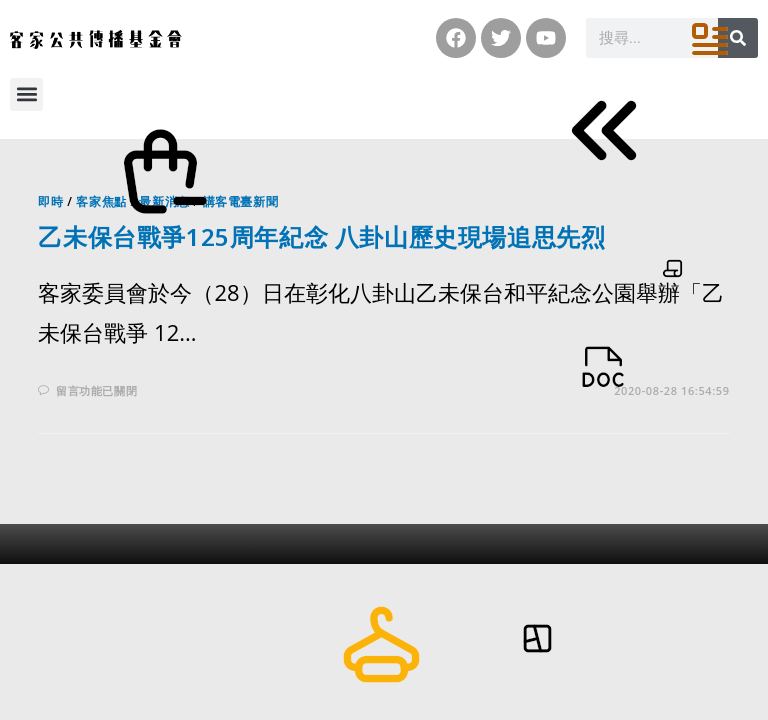 This screenshot has width=768, height=720. Describe the element at coordinates (606, 130) in the screenshot. I see `go back to the beginning` at that location.